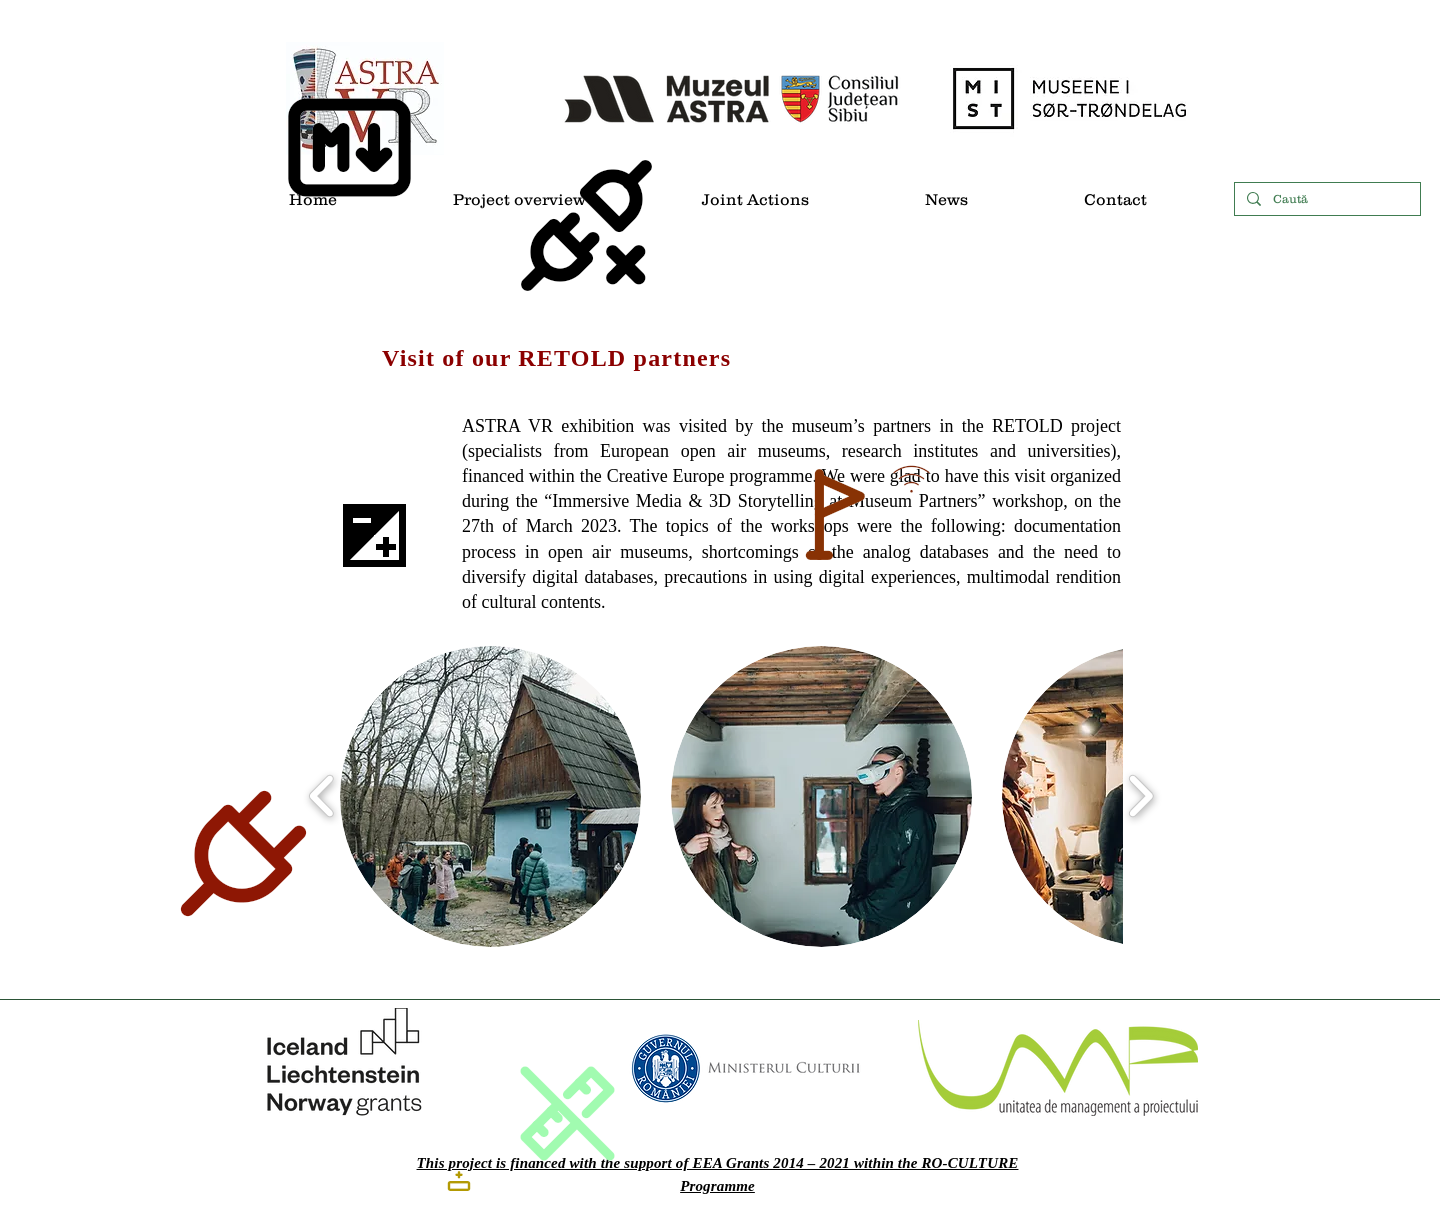 The height and width of the screenshot is (1206, 1440). What do you see at coordinates (828, 514) in the screenshot?
I see `flag or mark an item for follow-up` at bounding box center [828, 514].